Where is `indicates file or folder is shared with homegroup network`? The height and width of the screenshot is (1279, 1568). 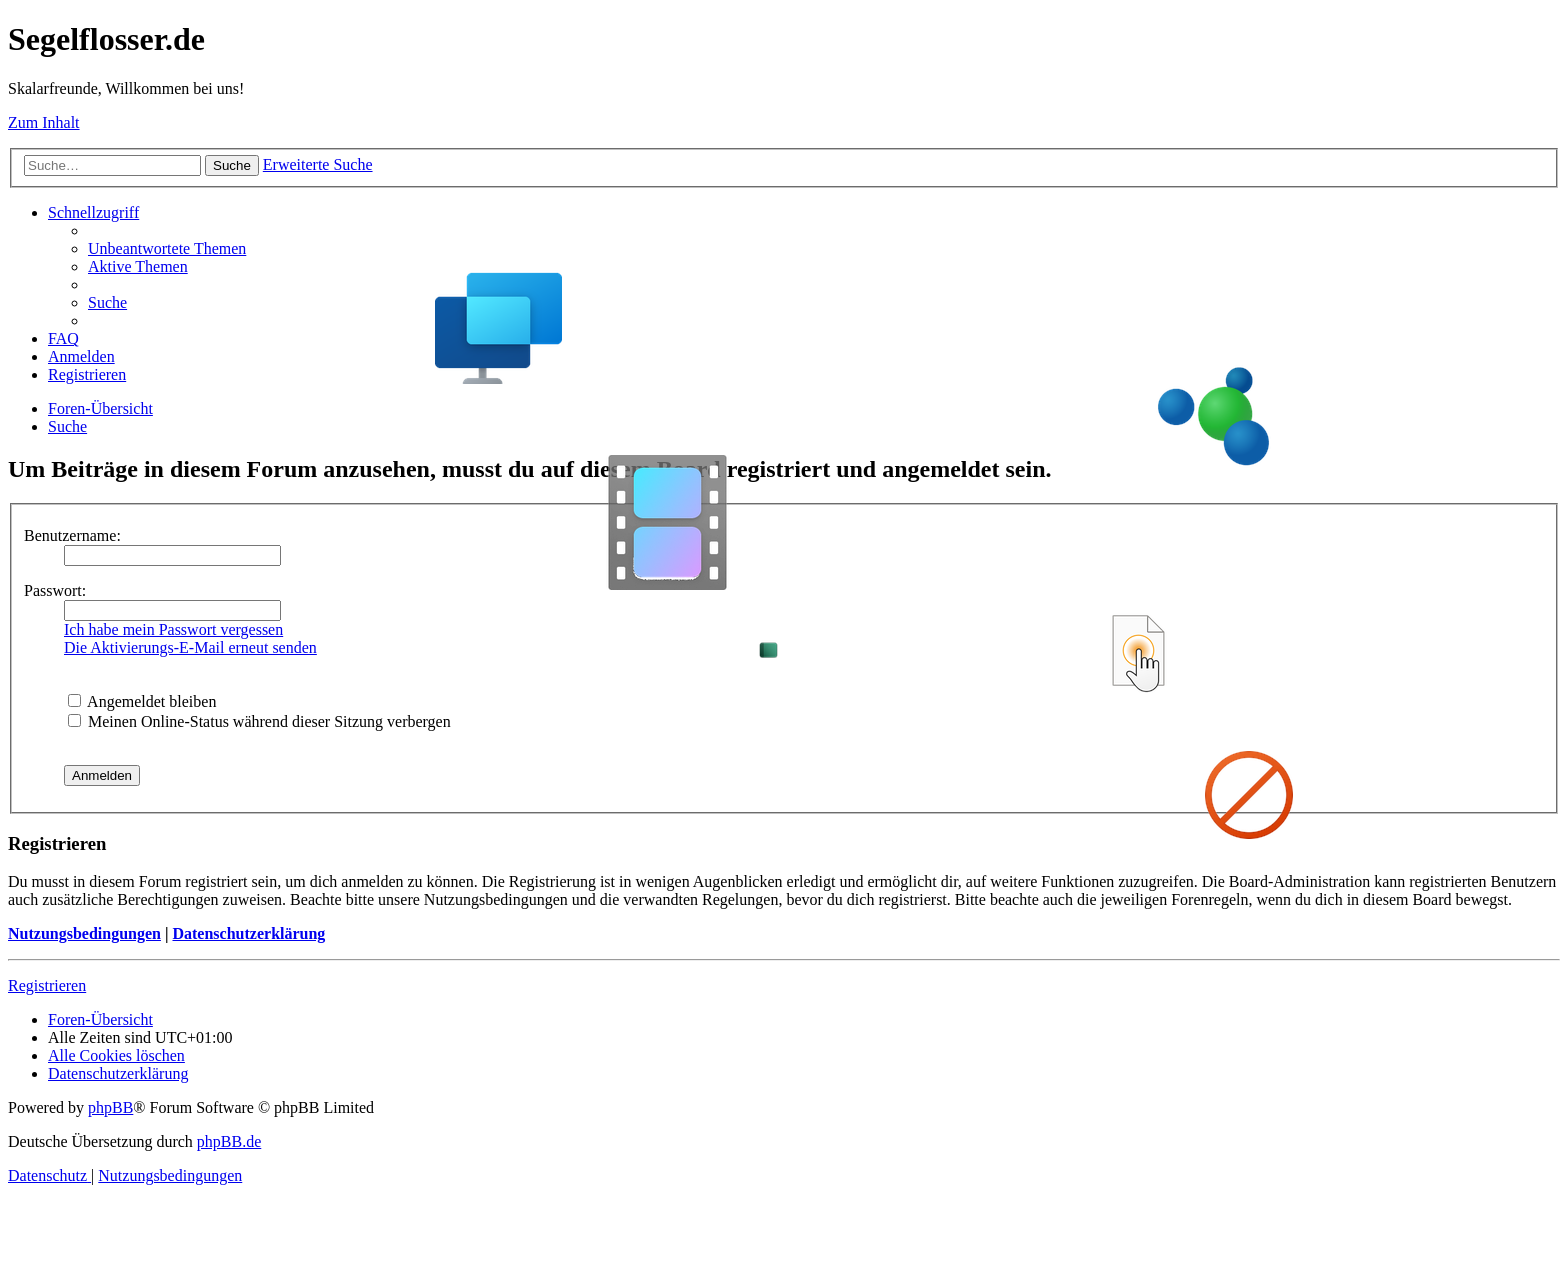
indicates file or folder is shared with homegroup network is located at coordinates (1213, 417).